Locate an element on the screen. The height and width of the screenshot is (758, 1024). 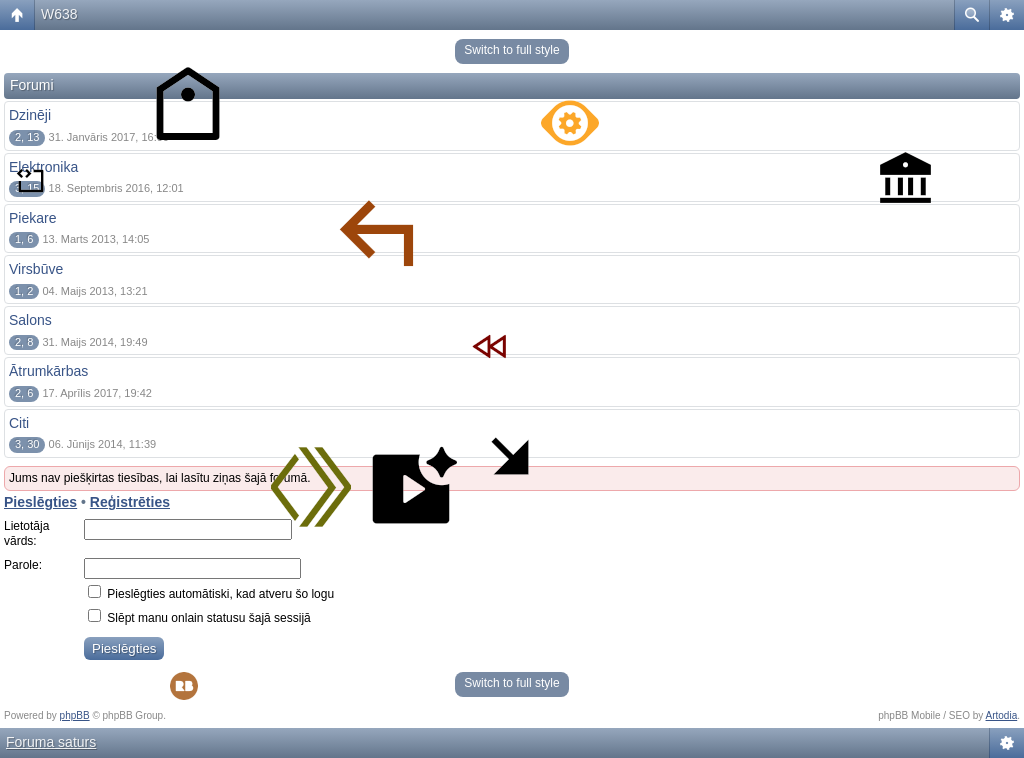
phabricator code review and project management platform logo is located at coordinates (570, 123).